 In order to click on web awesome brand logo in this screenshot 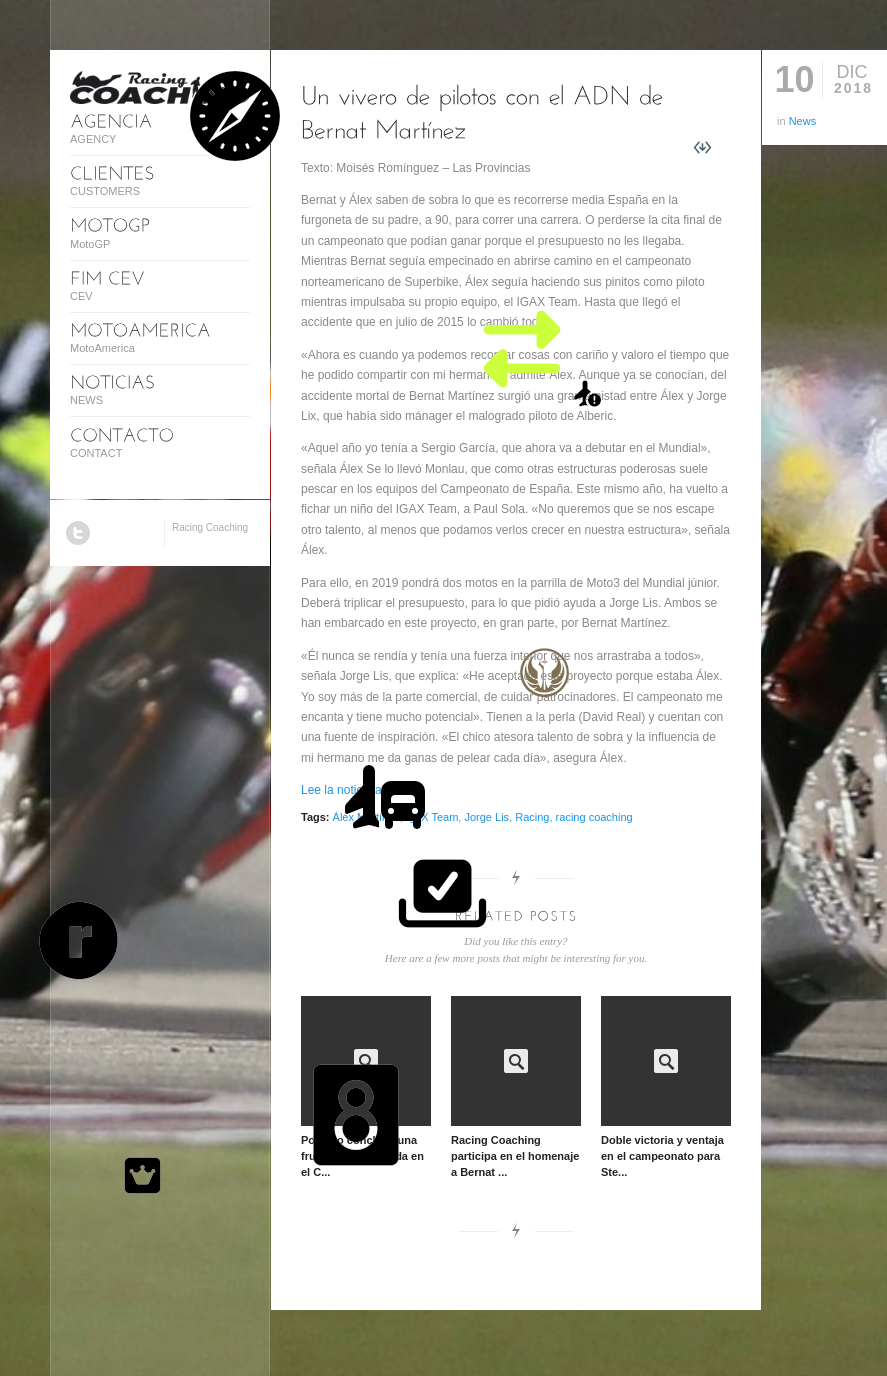, I will do `click(142, 1175)`.